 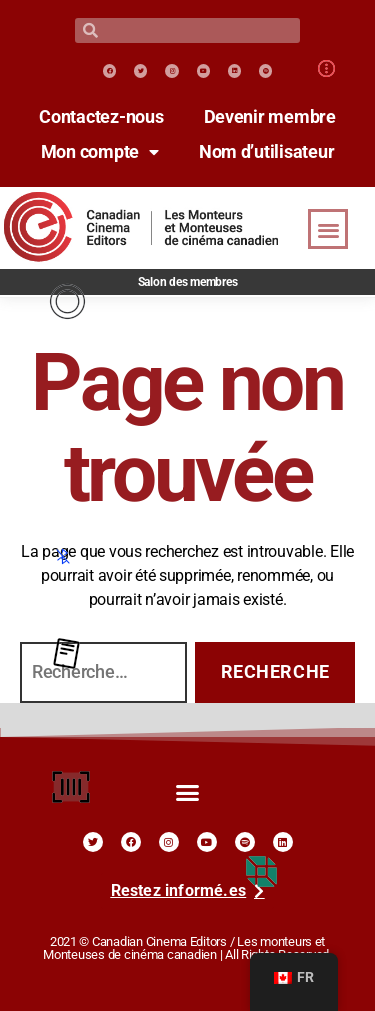 I want to click on start recording audio or video, so click(x=67, y=301).